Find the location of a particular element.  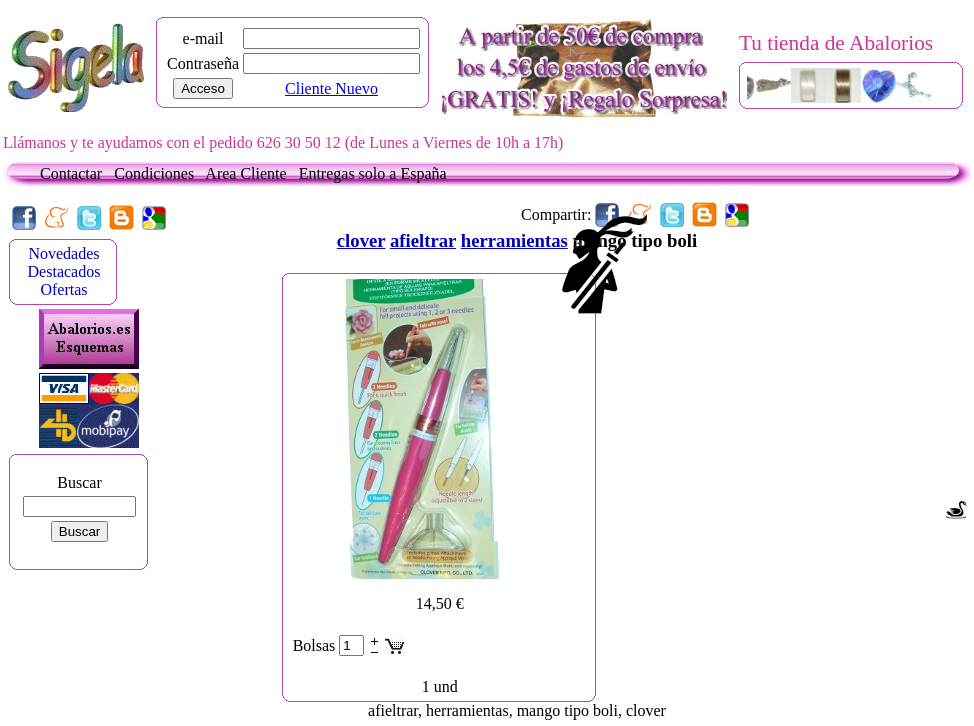

select ninja character class is located at coordinates (604, 263).